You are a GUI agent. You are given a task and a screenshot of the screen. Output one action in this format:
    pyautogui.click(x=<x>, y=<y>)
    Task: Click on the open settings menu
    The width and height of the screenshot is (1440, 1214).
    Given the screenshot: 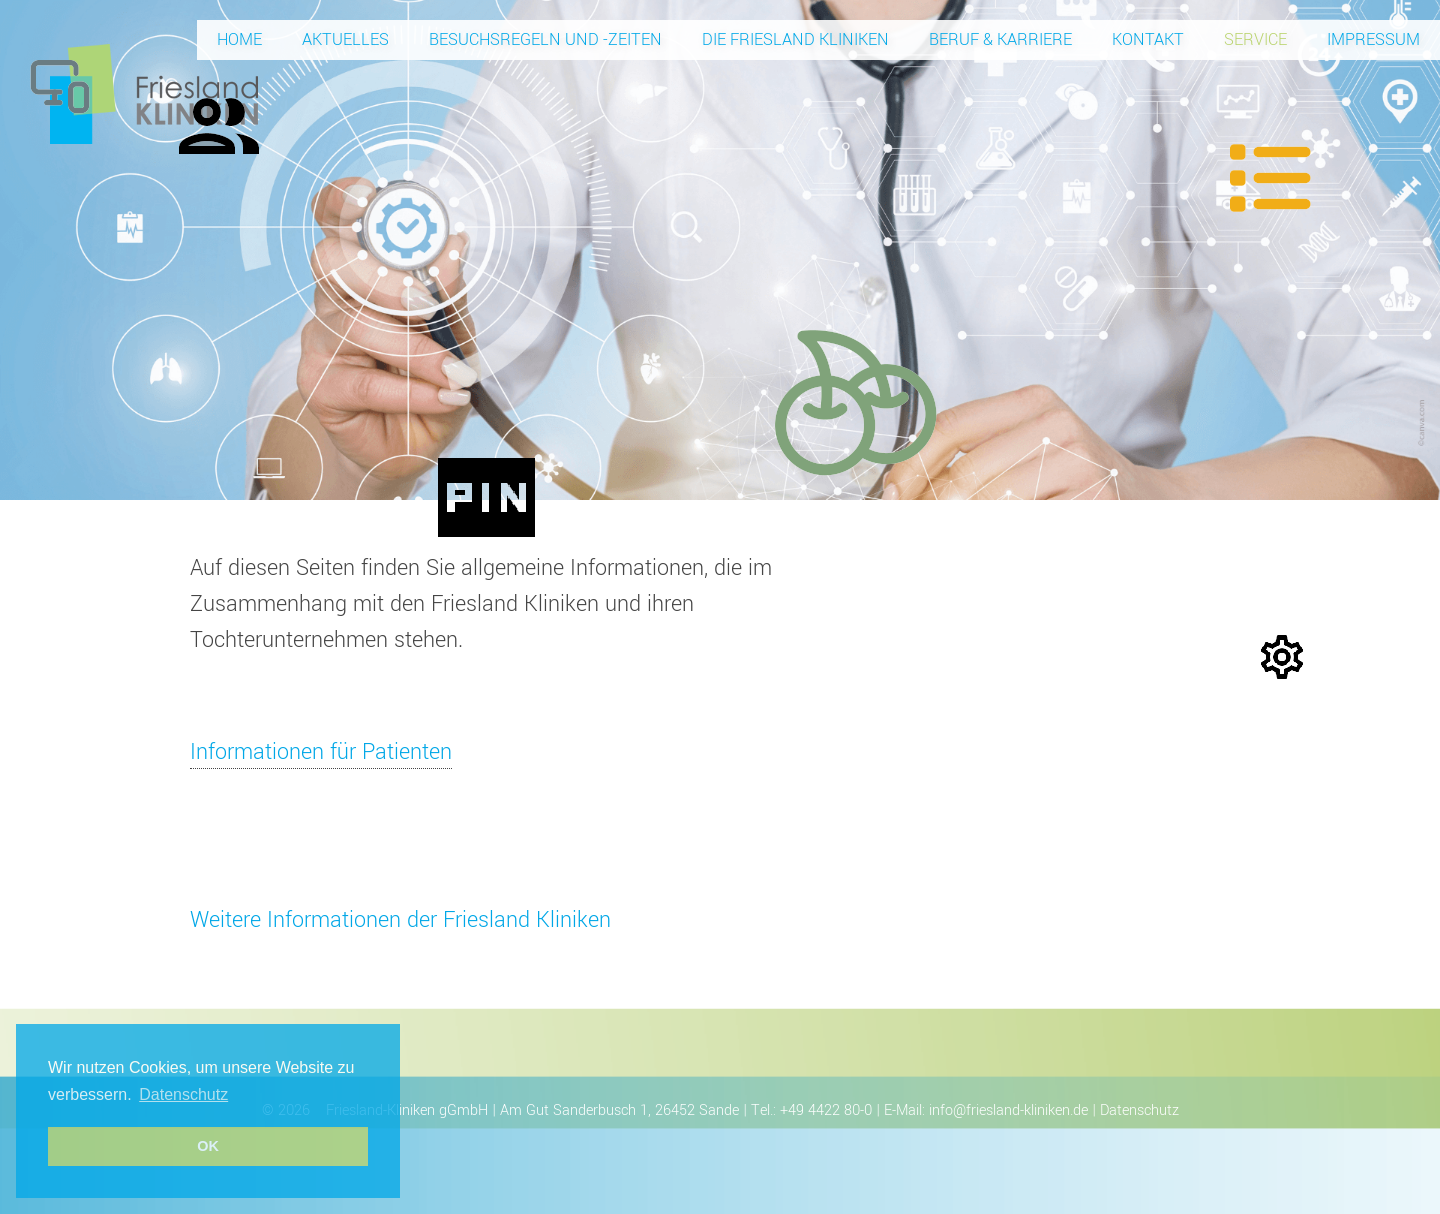 What is the action you would take?
    pyautogui.click(x=1282, y=657)
    